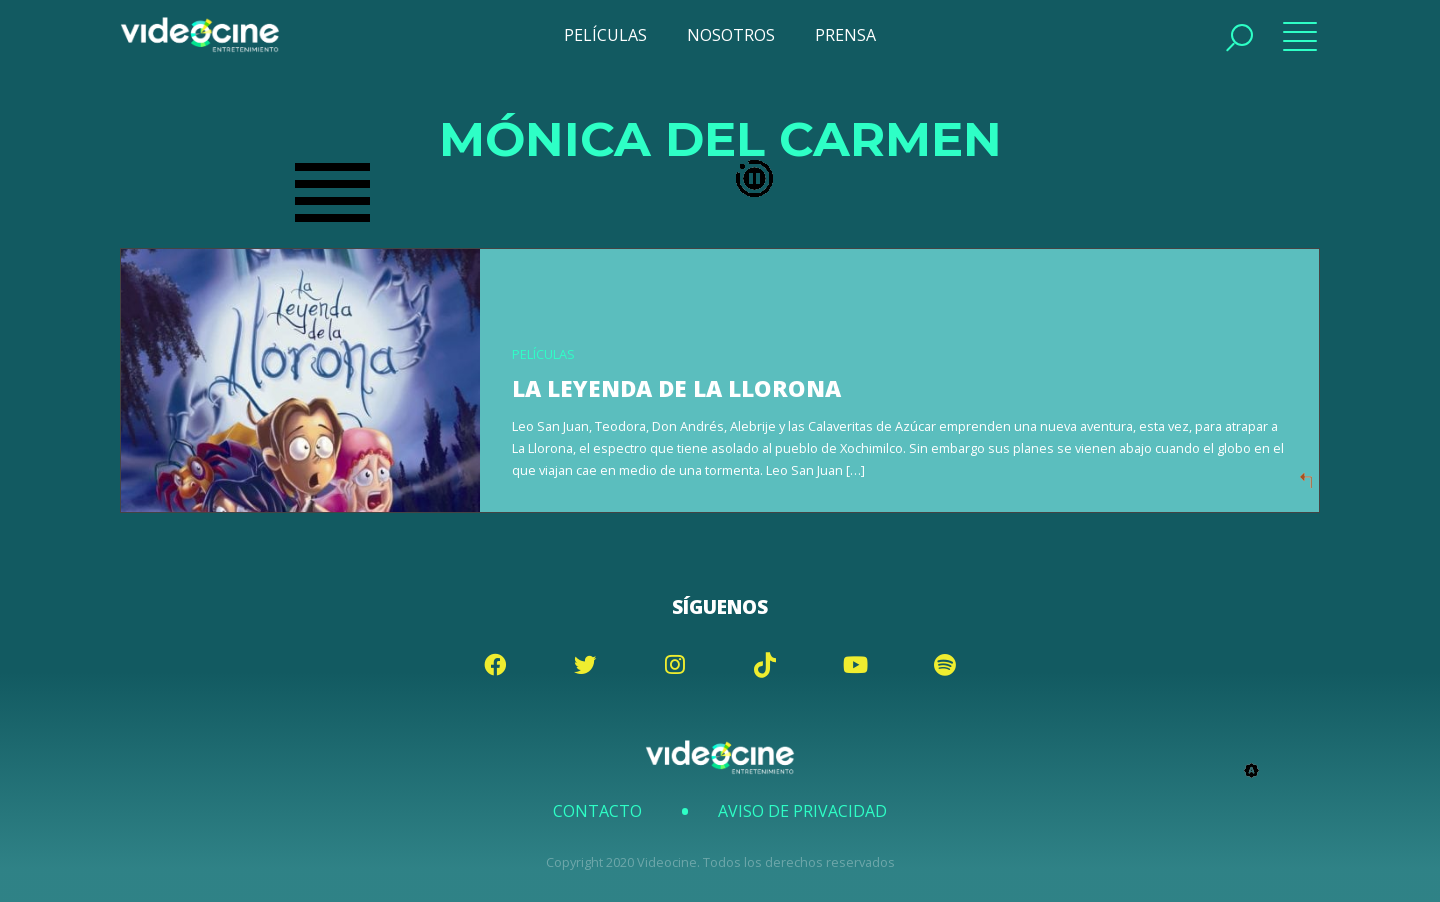 This screenshot has width=1440, height=902. What do you see at coordinates (1306, 480) in the screenshot?
I see `undo or go back to previous action` at bounding box center [1306, 480].